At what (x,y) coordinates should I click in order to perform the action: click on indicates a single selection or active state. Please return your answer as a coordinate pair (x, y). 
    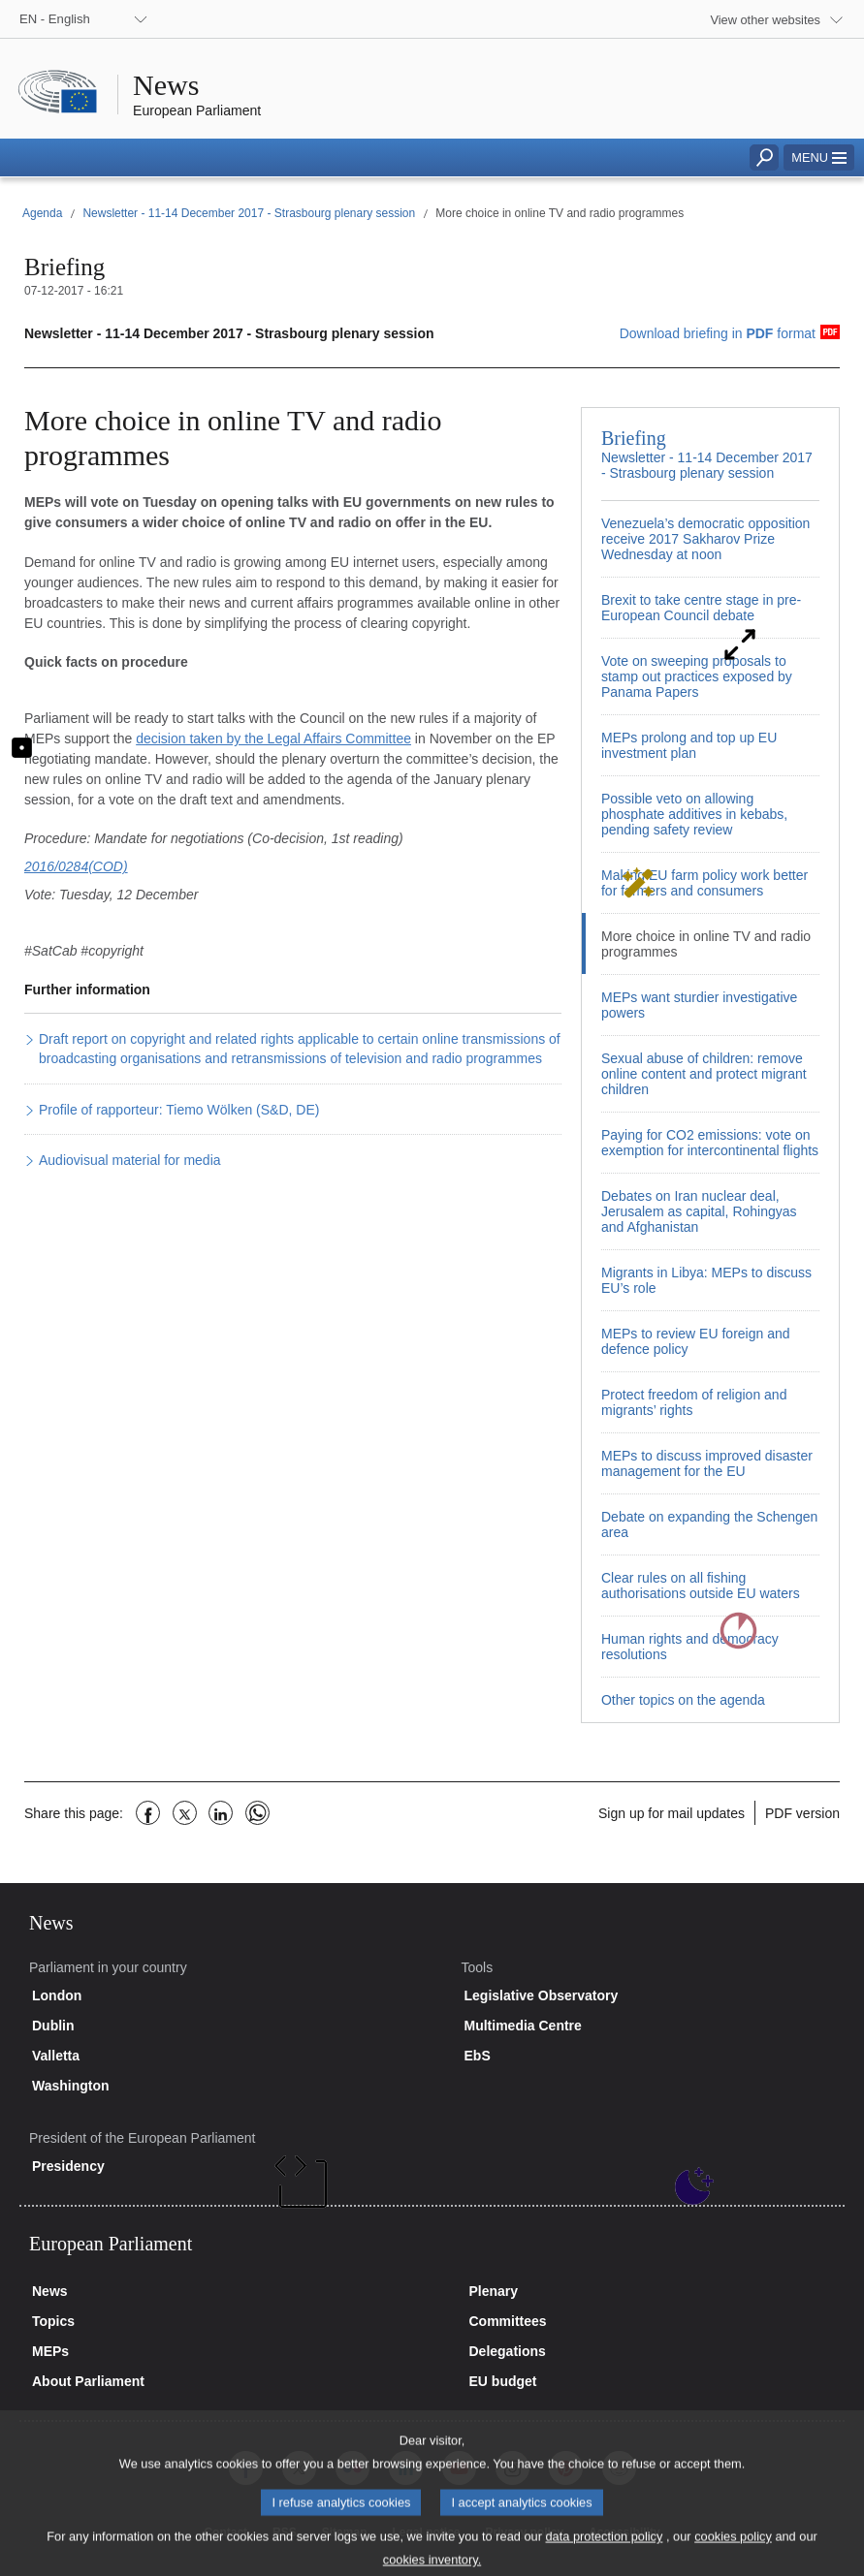
    Looking at the image, I should click on (21, 747).